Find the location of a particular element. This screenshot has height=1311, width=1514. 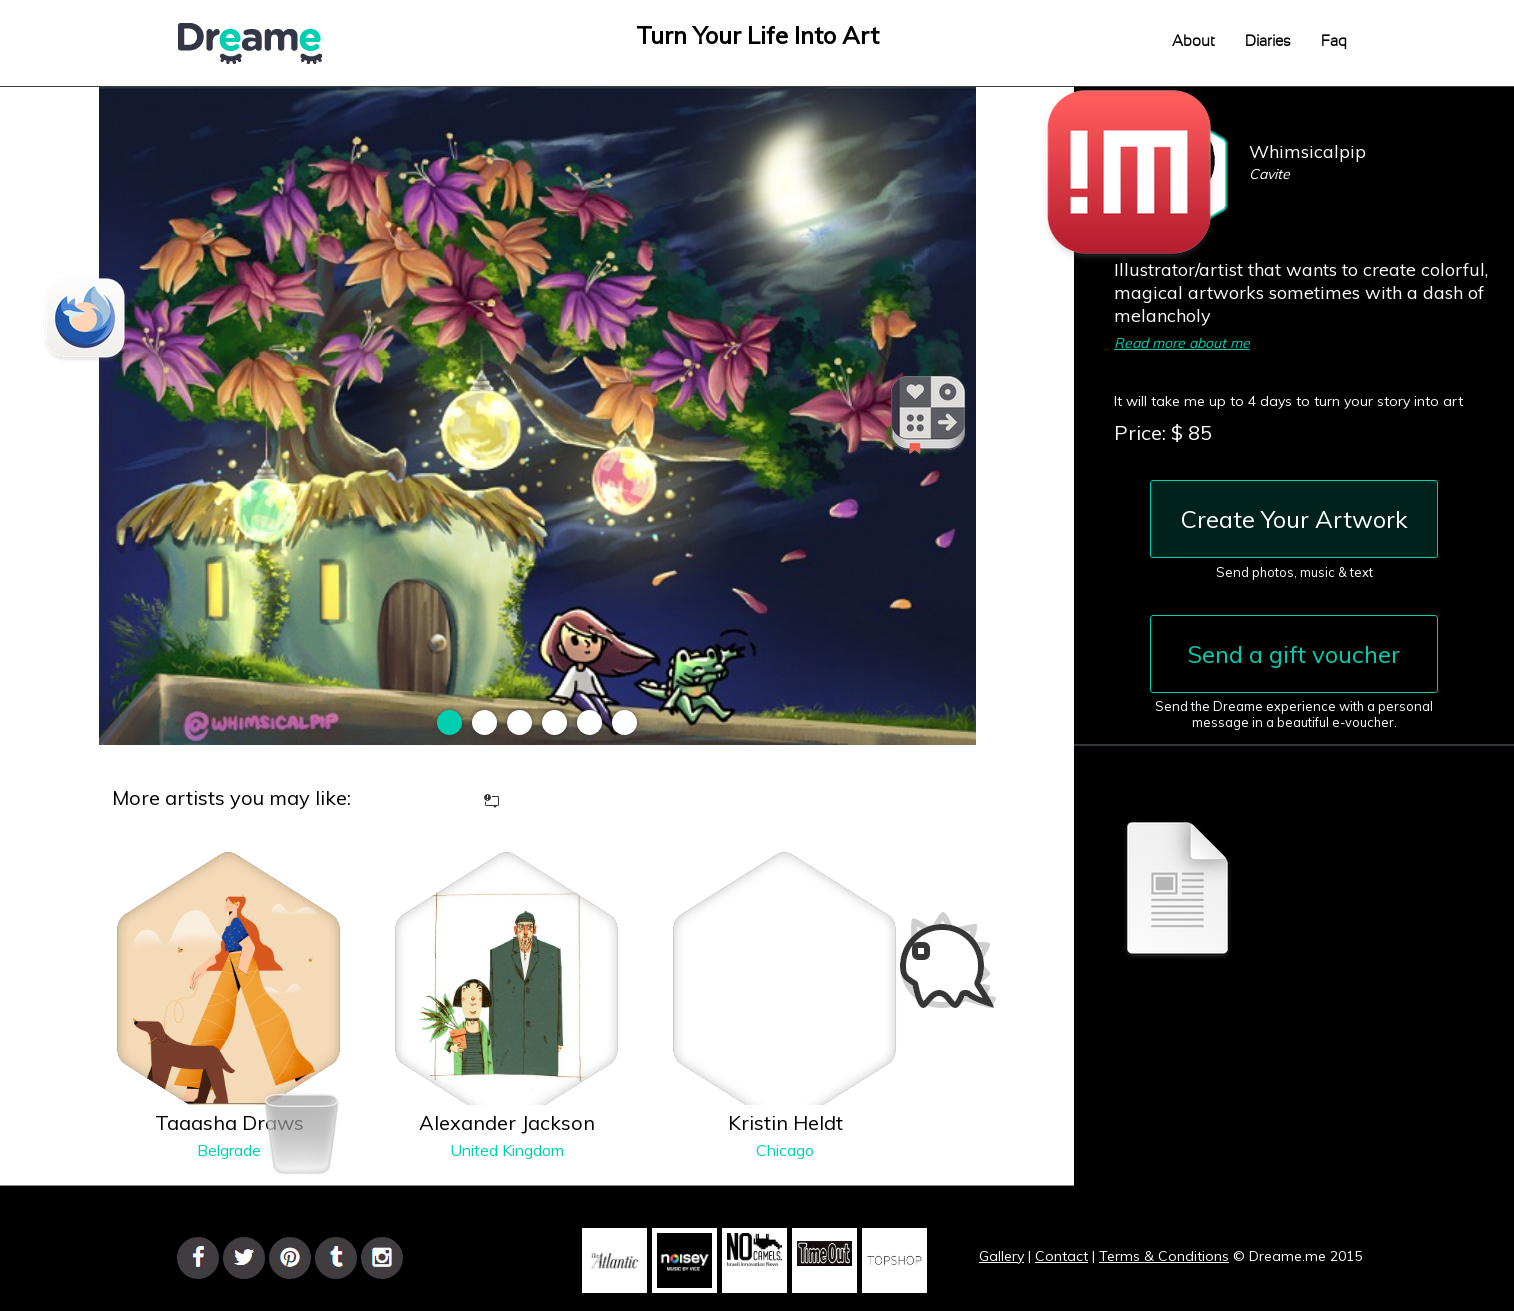

open dino messaging app is located at coordinates (948, 960).